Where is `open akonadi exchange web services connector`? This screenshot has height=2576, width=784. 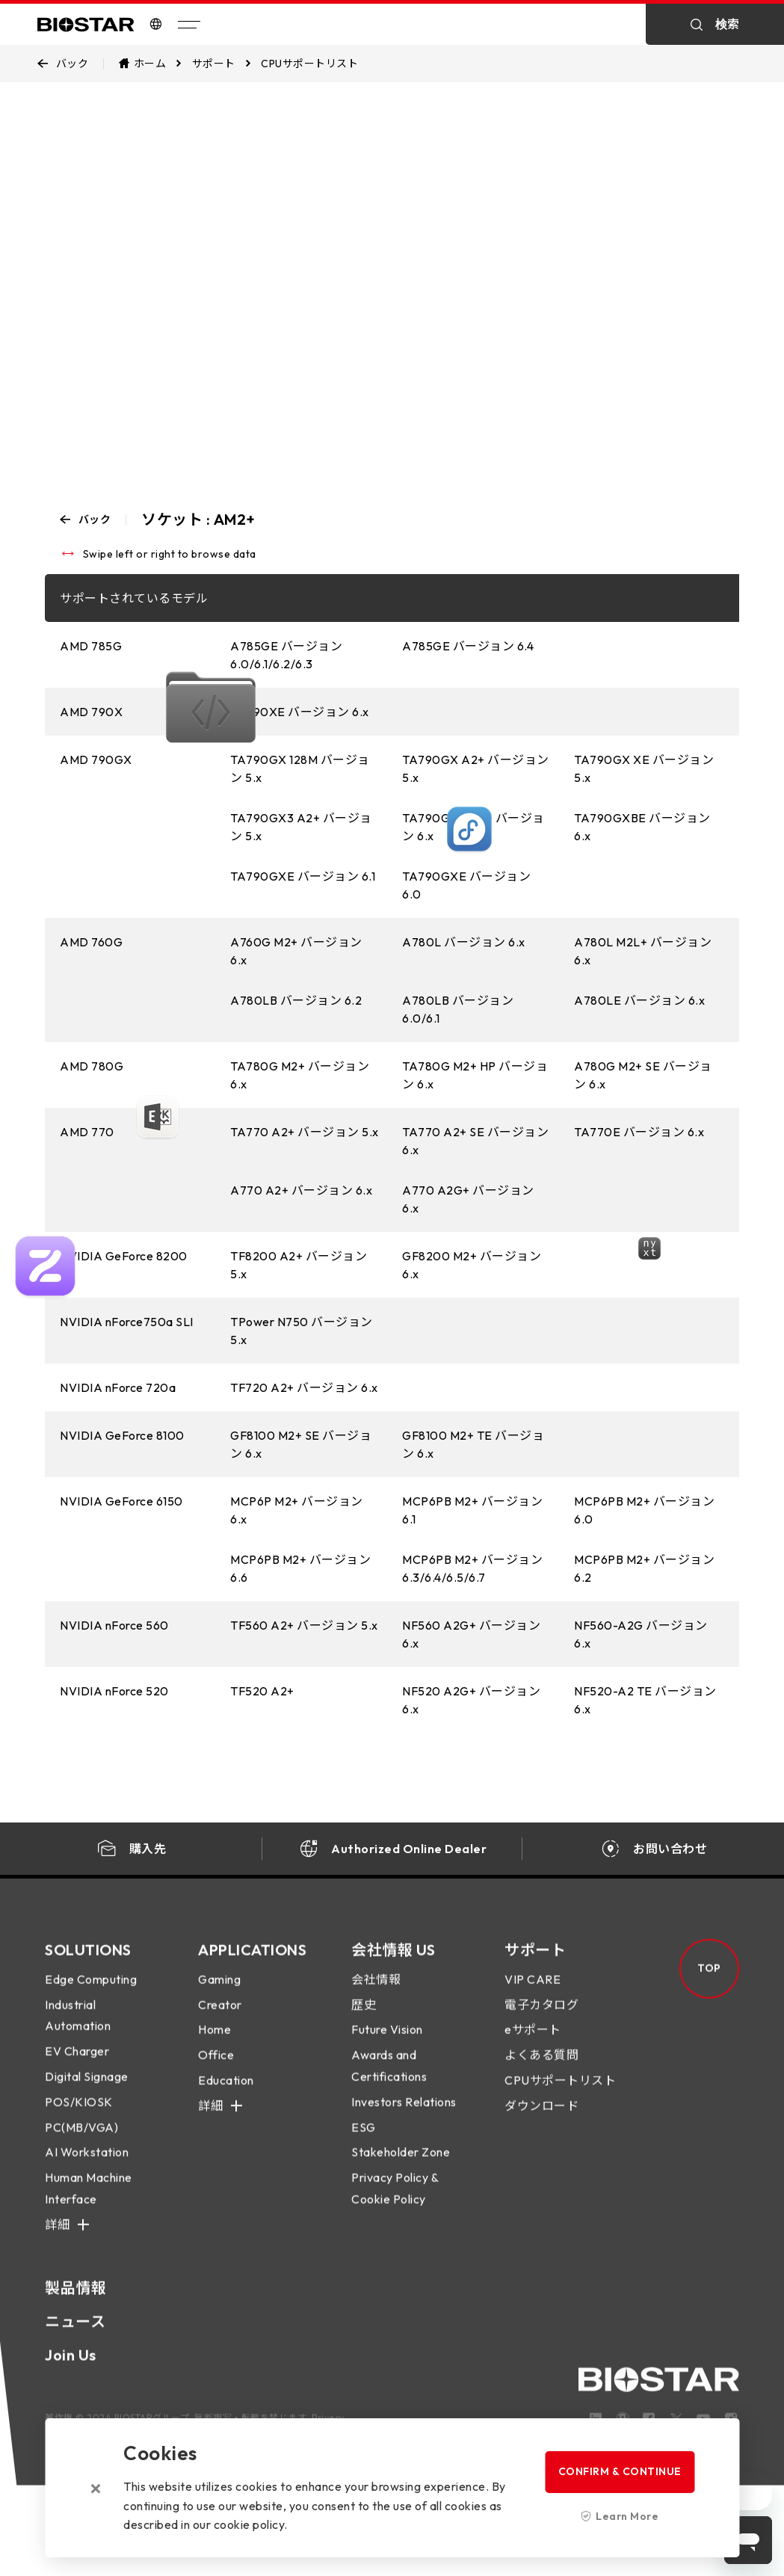
open akonadi exchange web services connector is located at coordinates (158, 1117).